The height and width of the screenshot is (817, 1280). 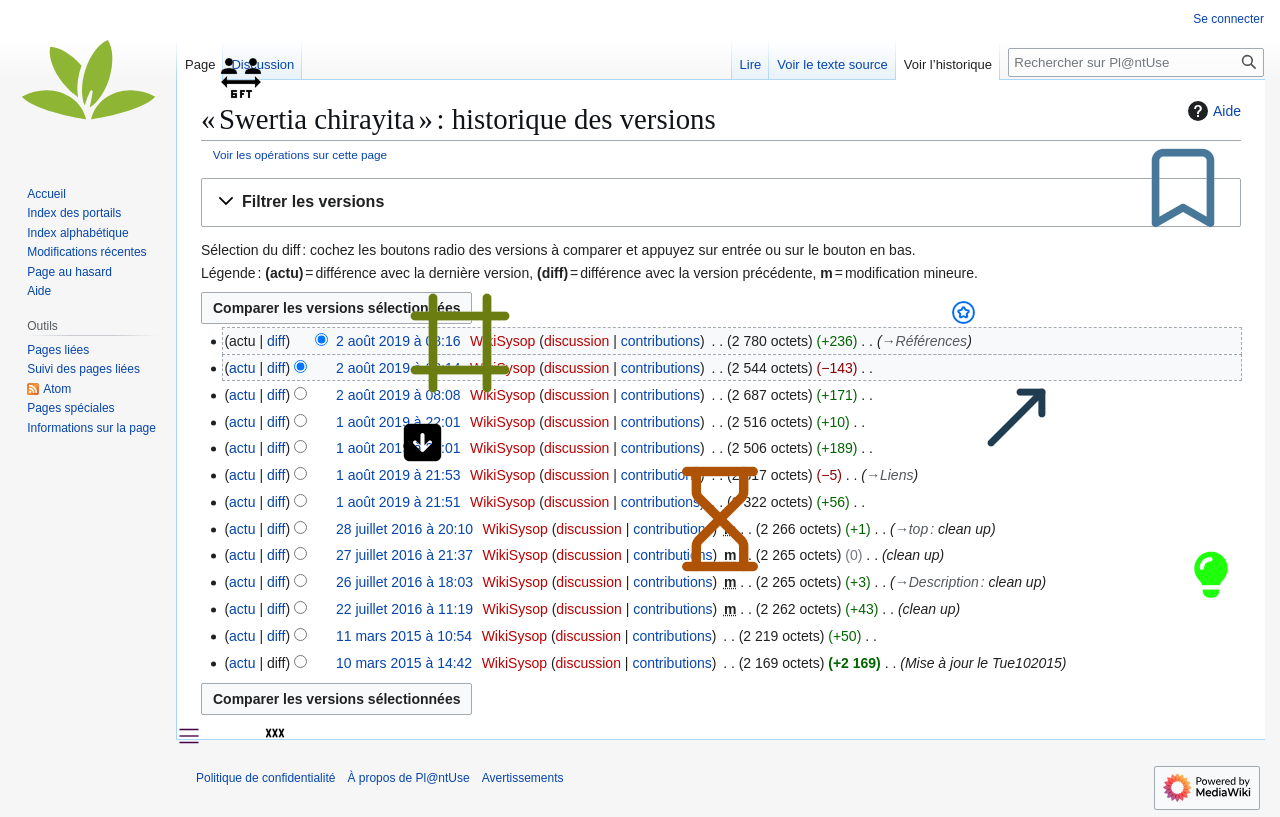 I want to click on move item to upper right position, so click(x=1016, y=417).